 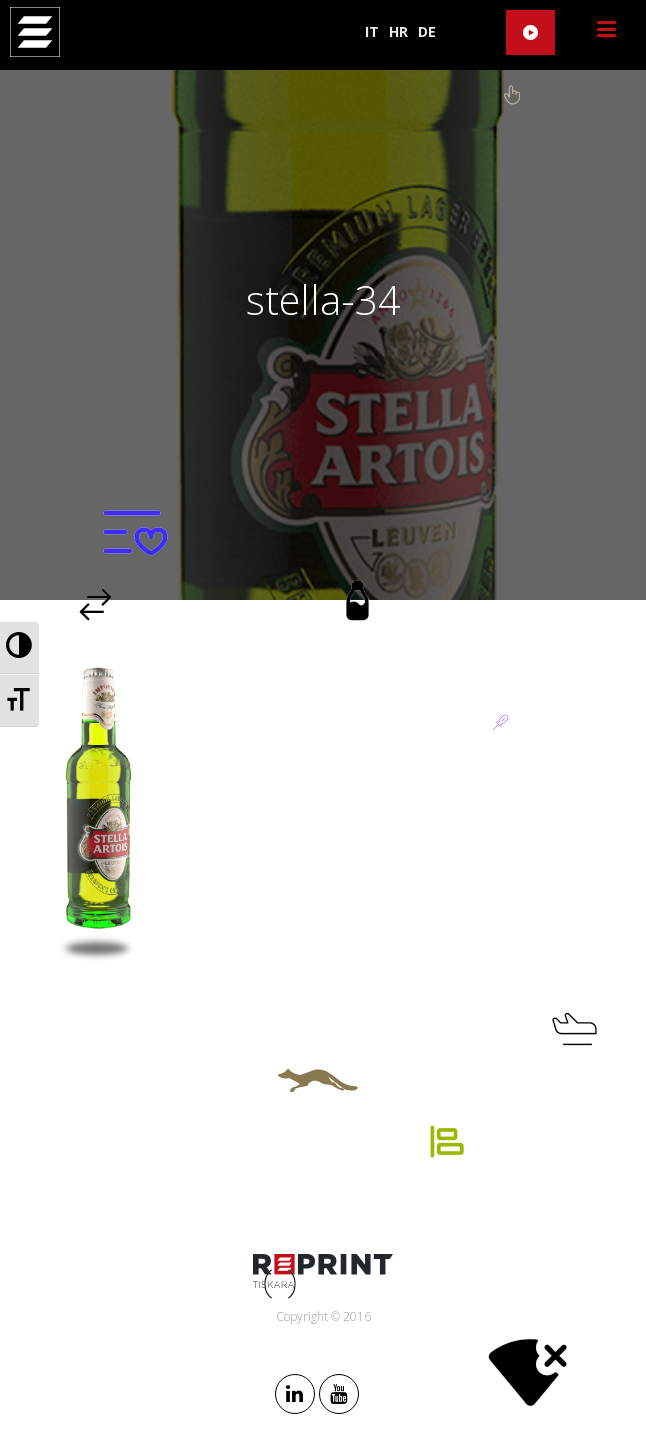 I want to click on indicates flight mode is active, so click(x=574, y=1027).